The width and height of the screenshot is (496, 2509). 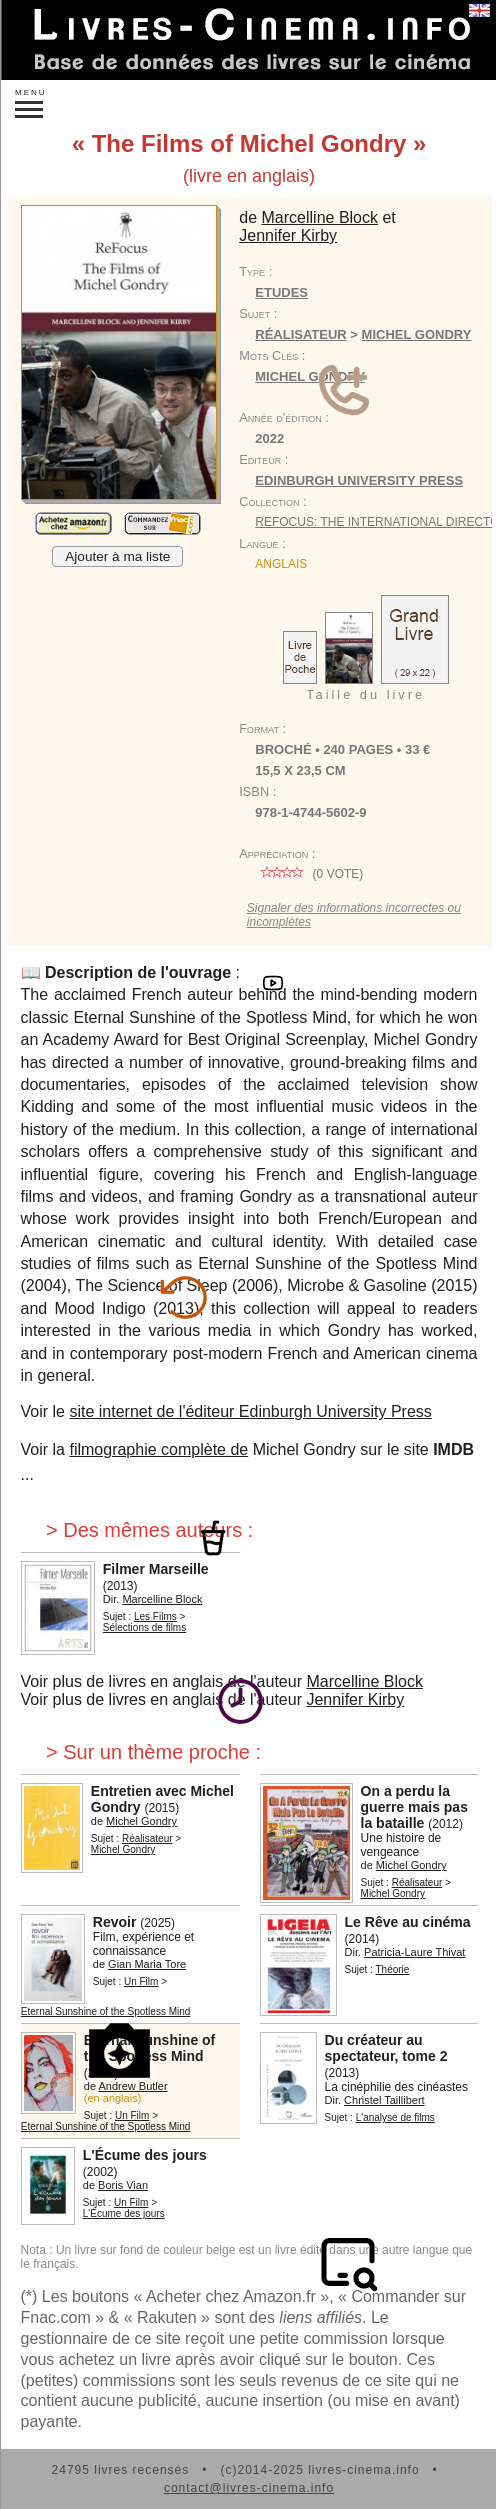 I want to click on open youtube app, so click(x=273, y=983).